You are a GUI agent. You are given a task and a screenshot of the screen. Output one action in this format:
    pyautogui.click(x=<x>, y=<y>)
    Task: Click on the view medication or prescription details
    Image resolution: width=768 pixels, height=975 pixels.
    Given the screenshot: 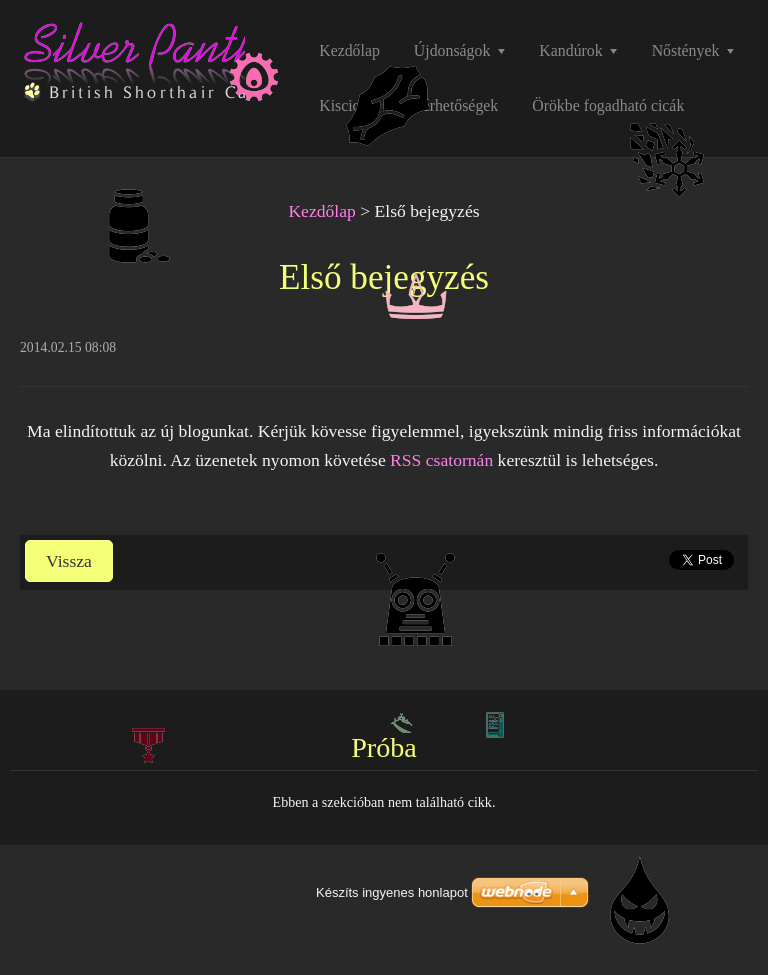 What is the action you would take?
    pyautogui.click(x=136, y=226)
    